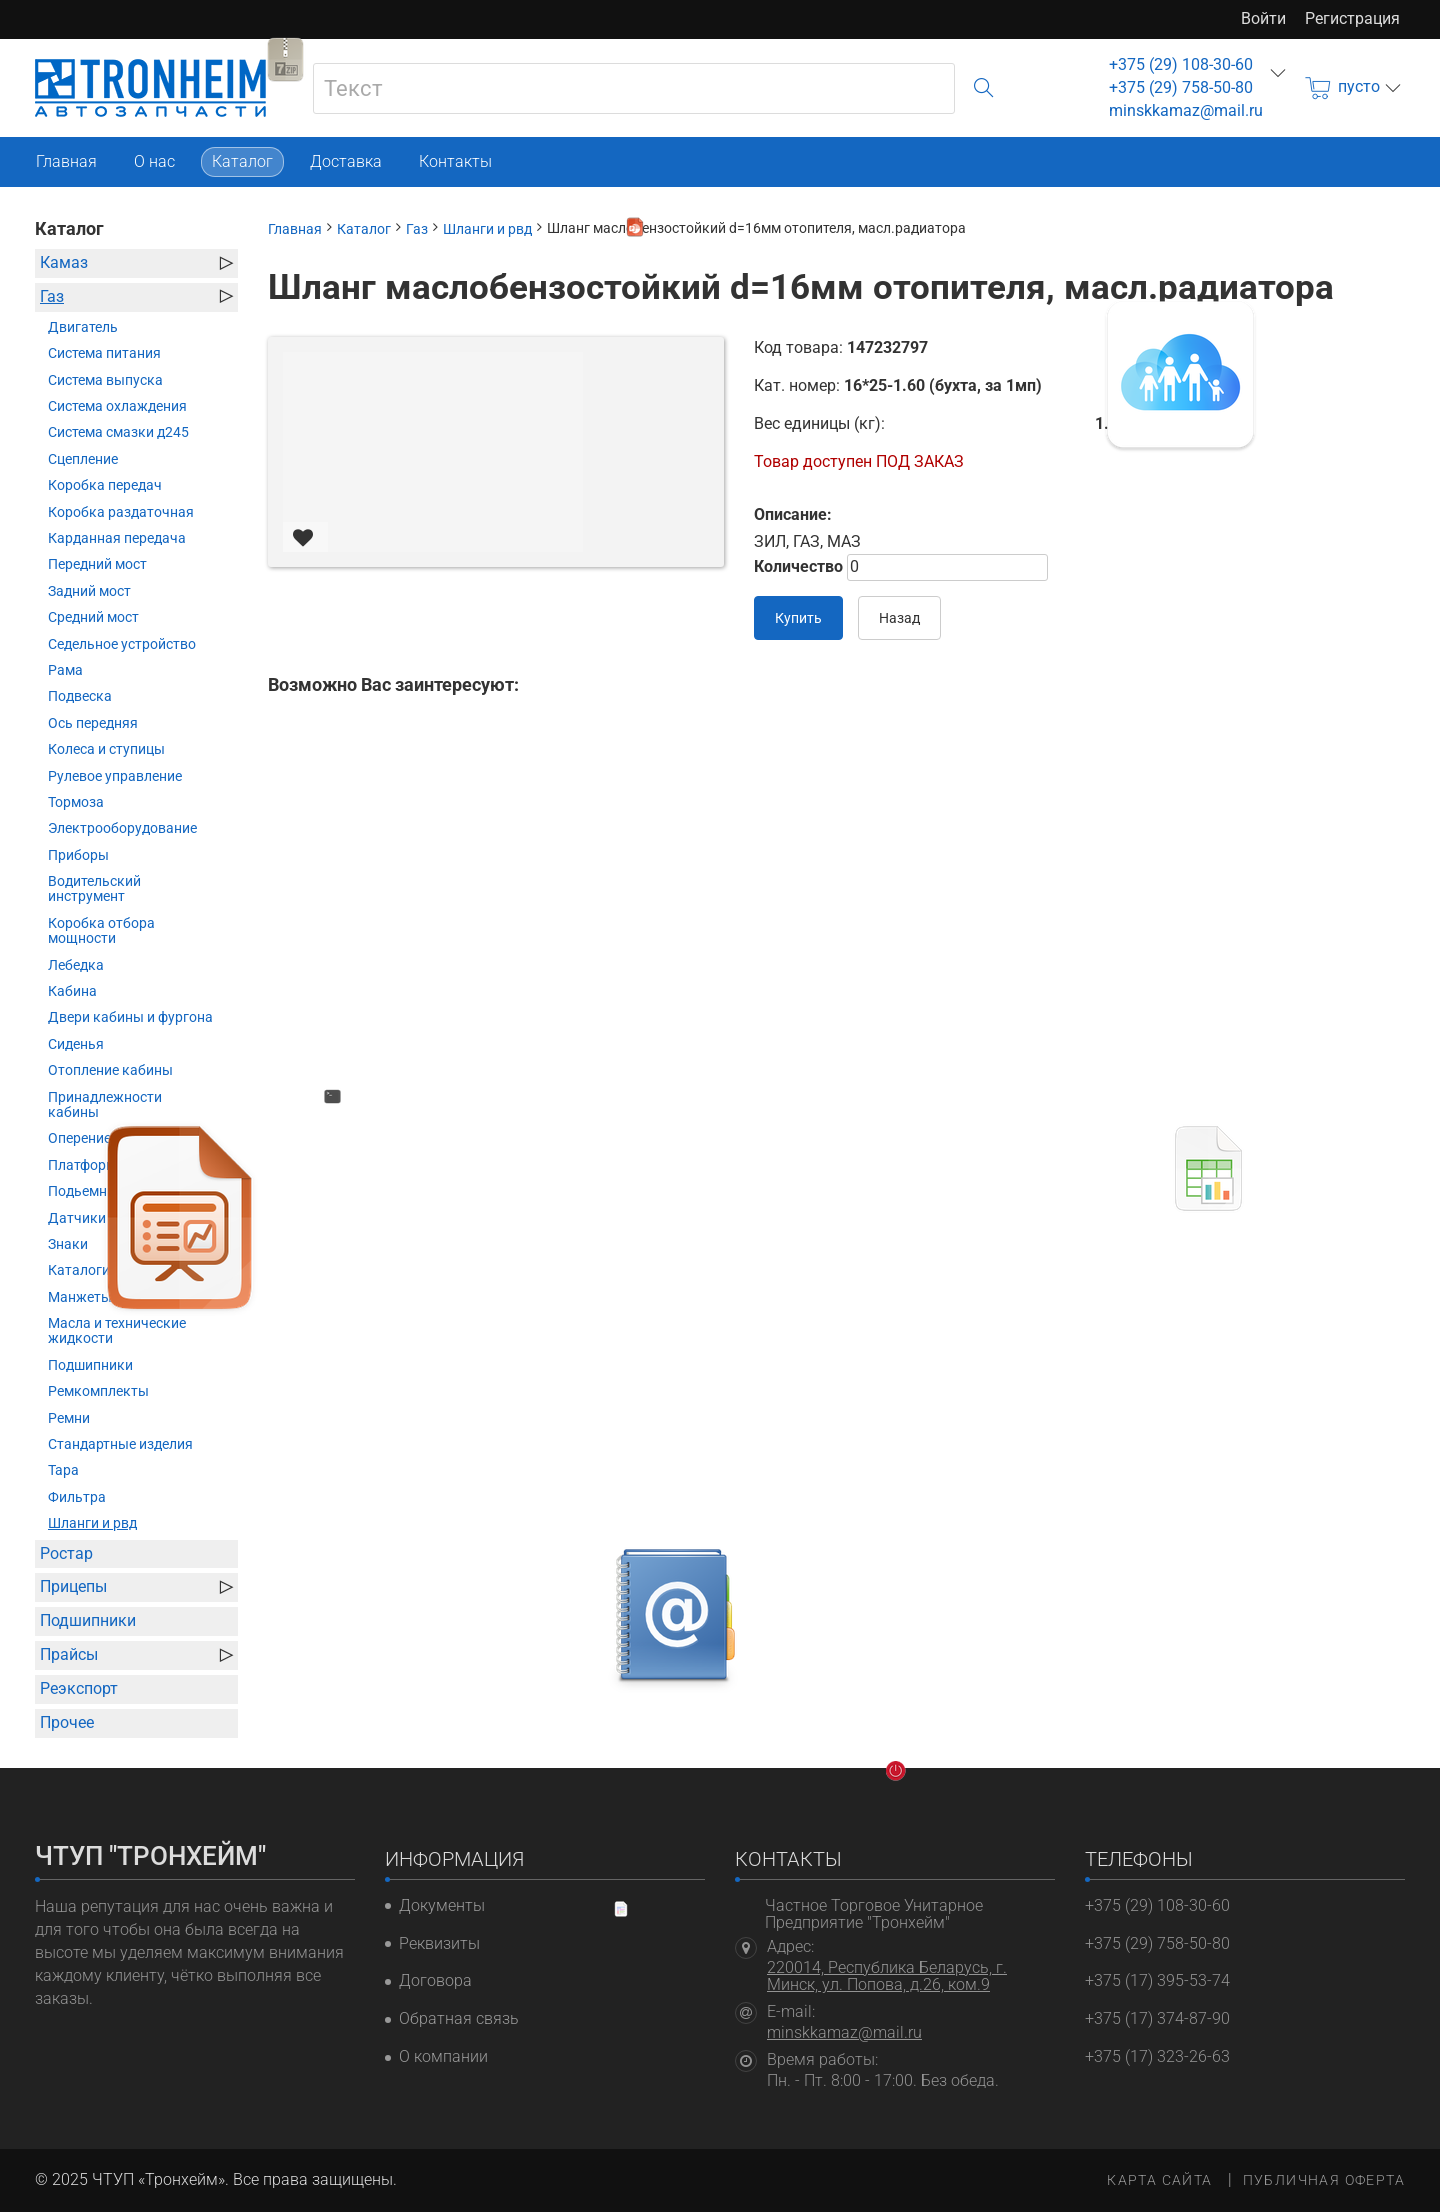 This screenshot has width=1440, height=2212. I want to click on open your address book or contacts, so click(672, 1619).